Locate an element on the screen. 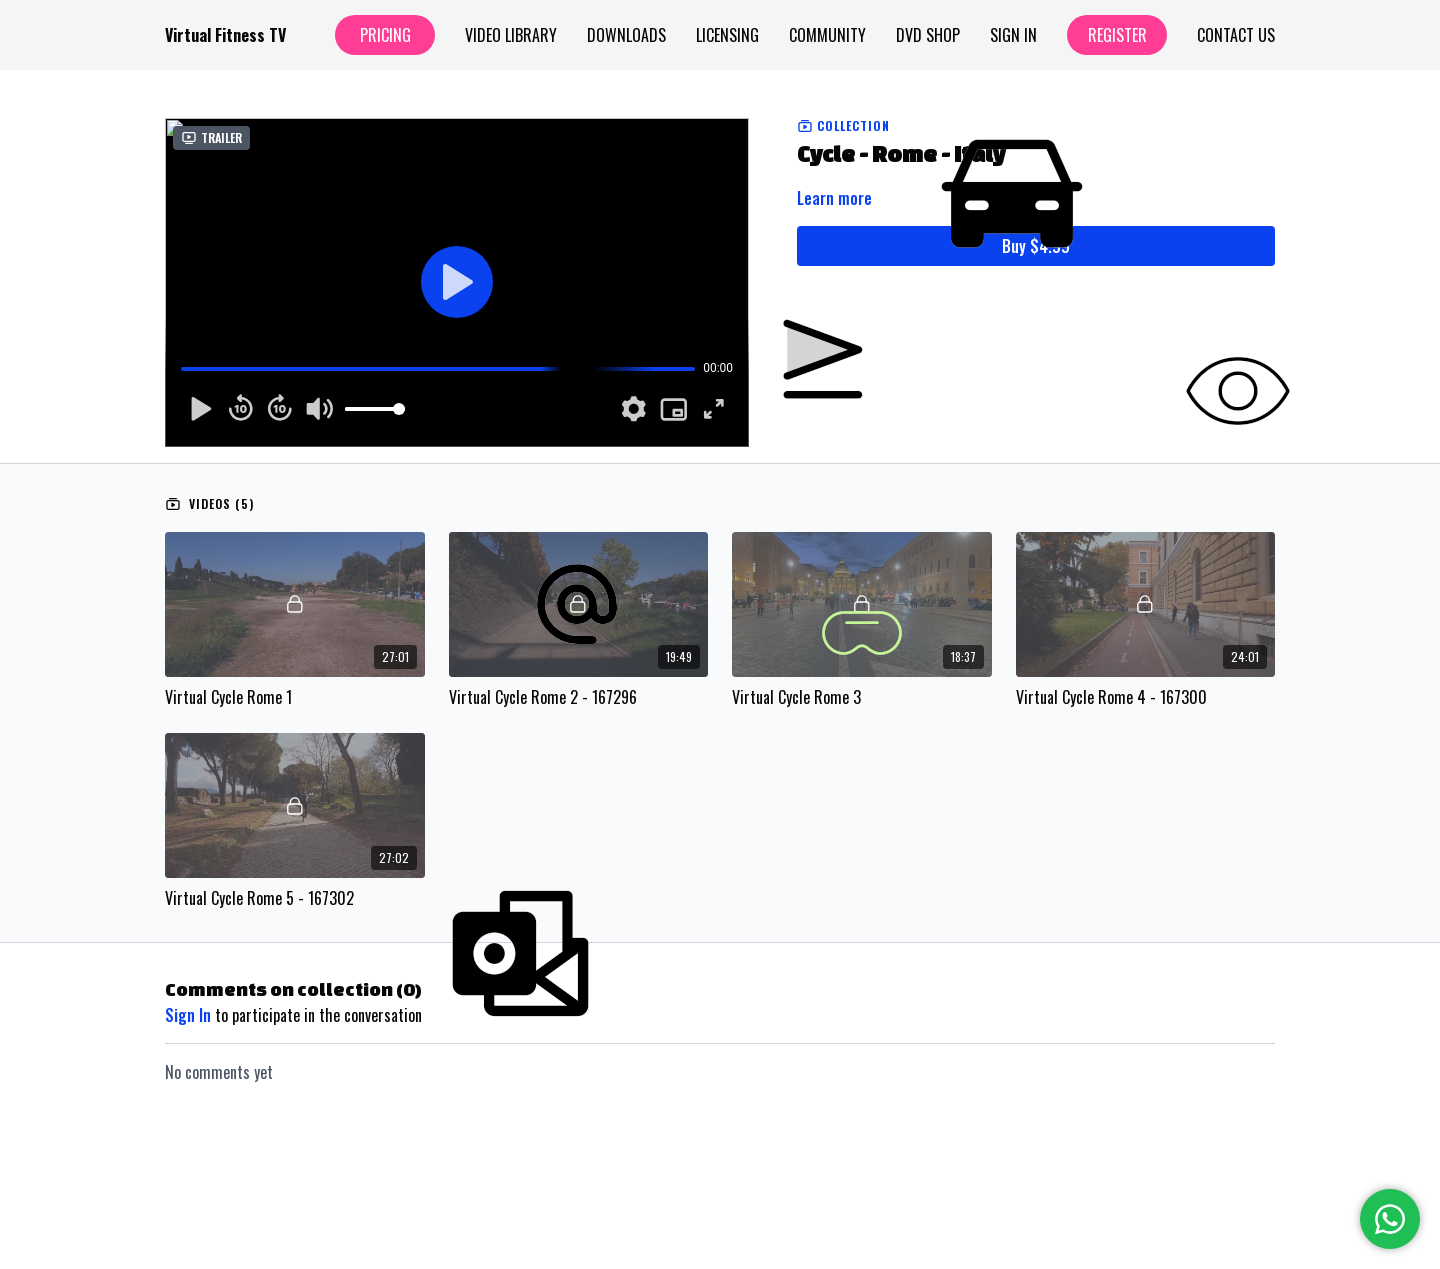  apply a "greater than or equal to" filter condition is located at coordinates (821, 361).